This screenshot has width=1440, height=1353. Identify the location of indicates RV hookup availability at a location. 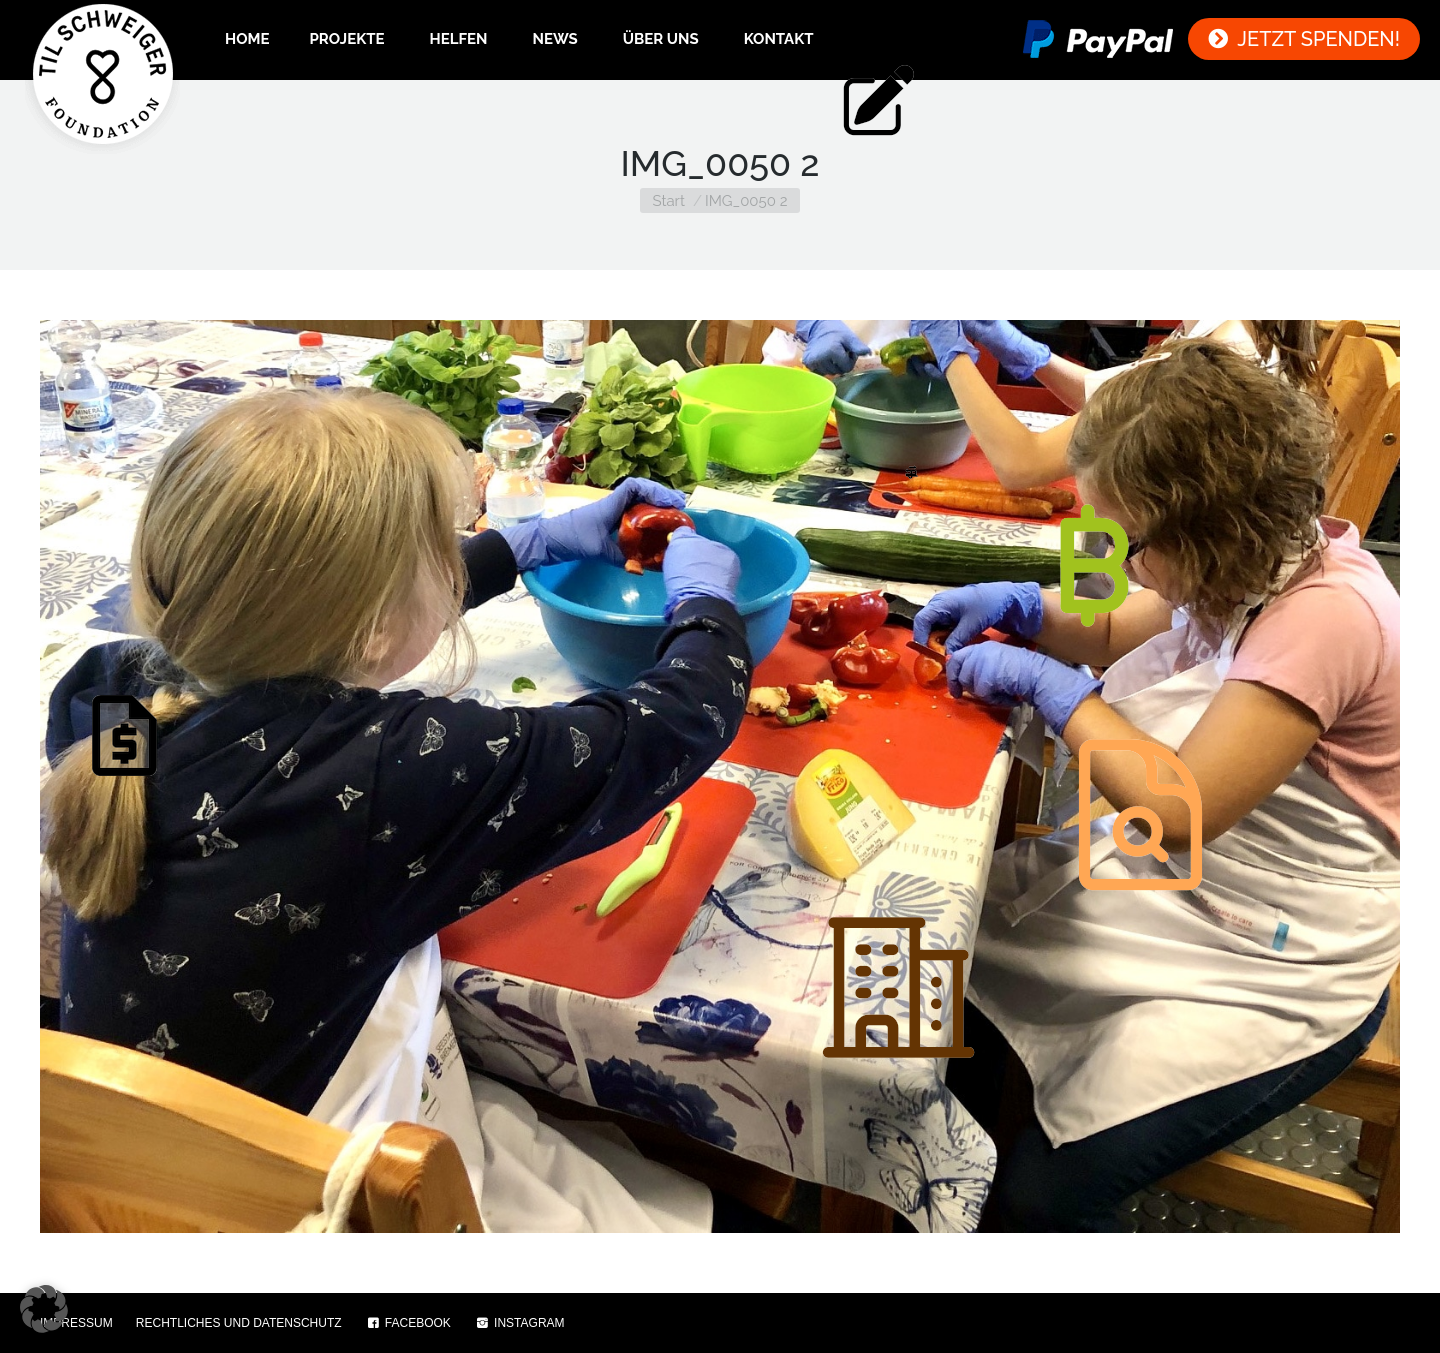
(911, 472).